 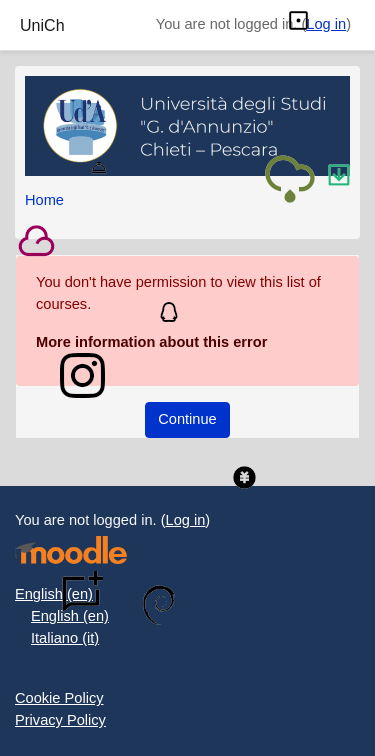 I want to click on view balance in chinese yuan, so click(x=244, y=477).